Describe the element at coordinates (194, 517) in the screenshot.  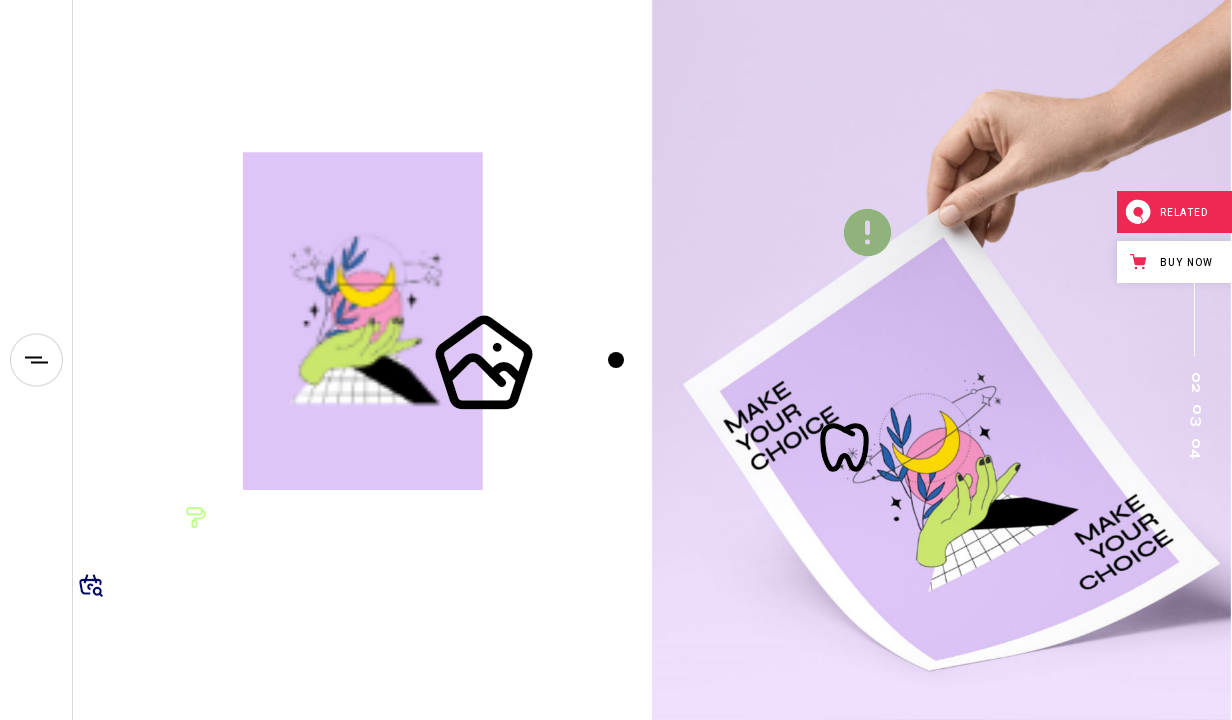
I see `access painting or drawing tools` at that location.